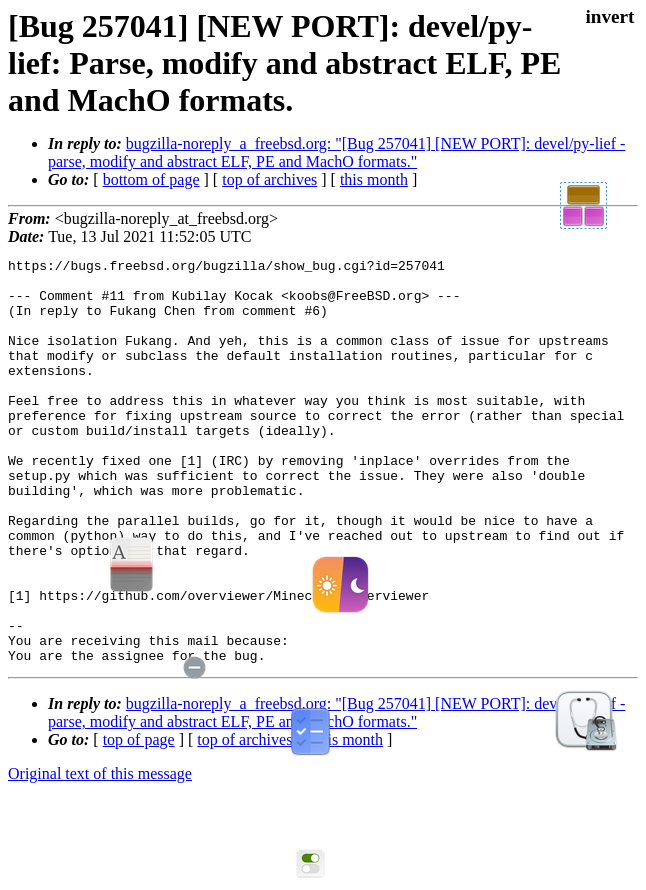 Image resolution: width=646 pixels, height=890 pixels. Describe the element at coordinates (340, 584) in the screenshot. I see `open dynamic wallpaper settings` at that location.